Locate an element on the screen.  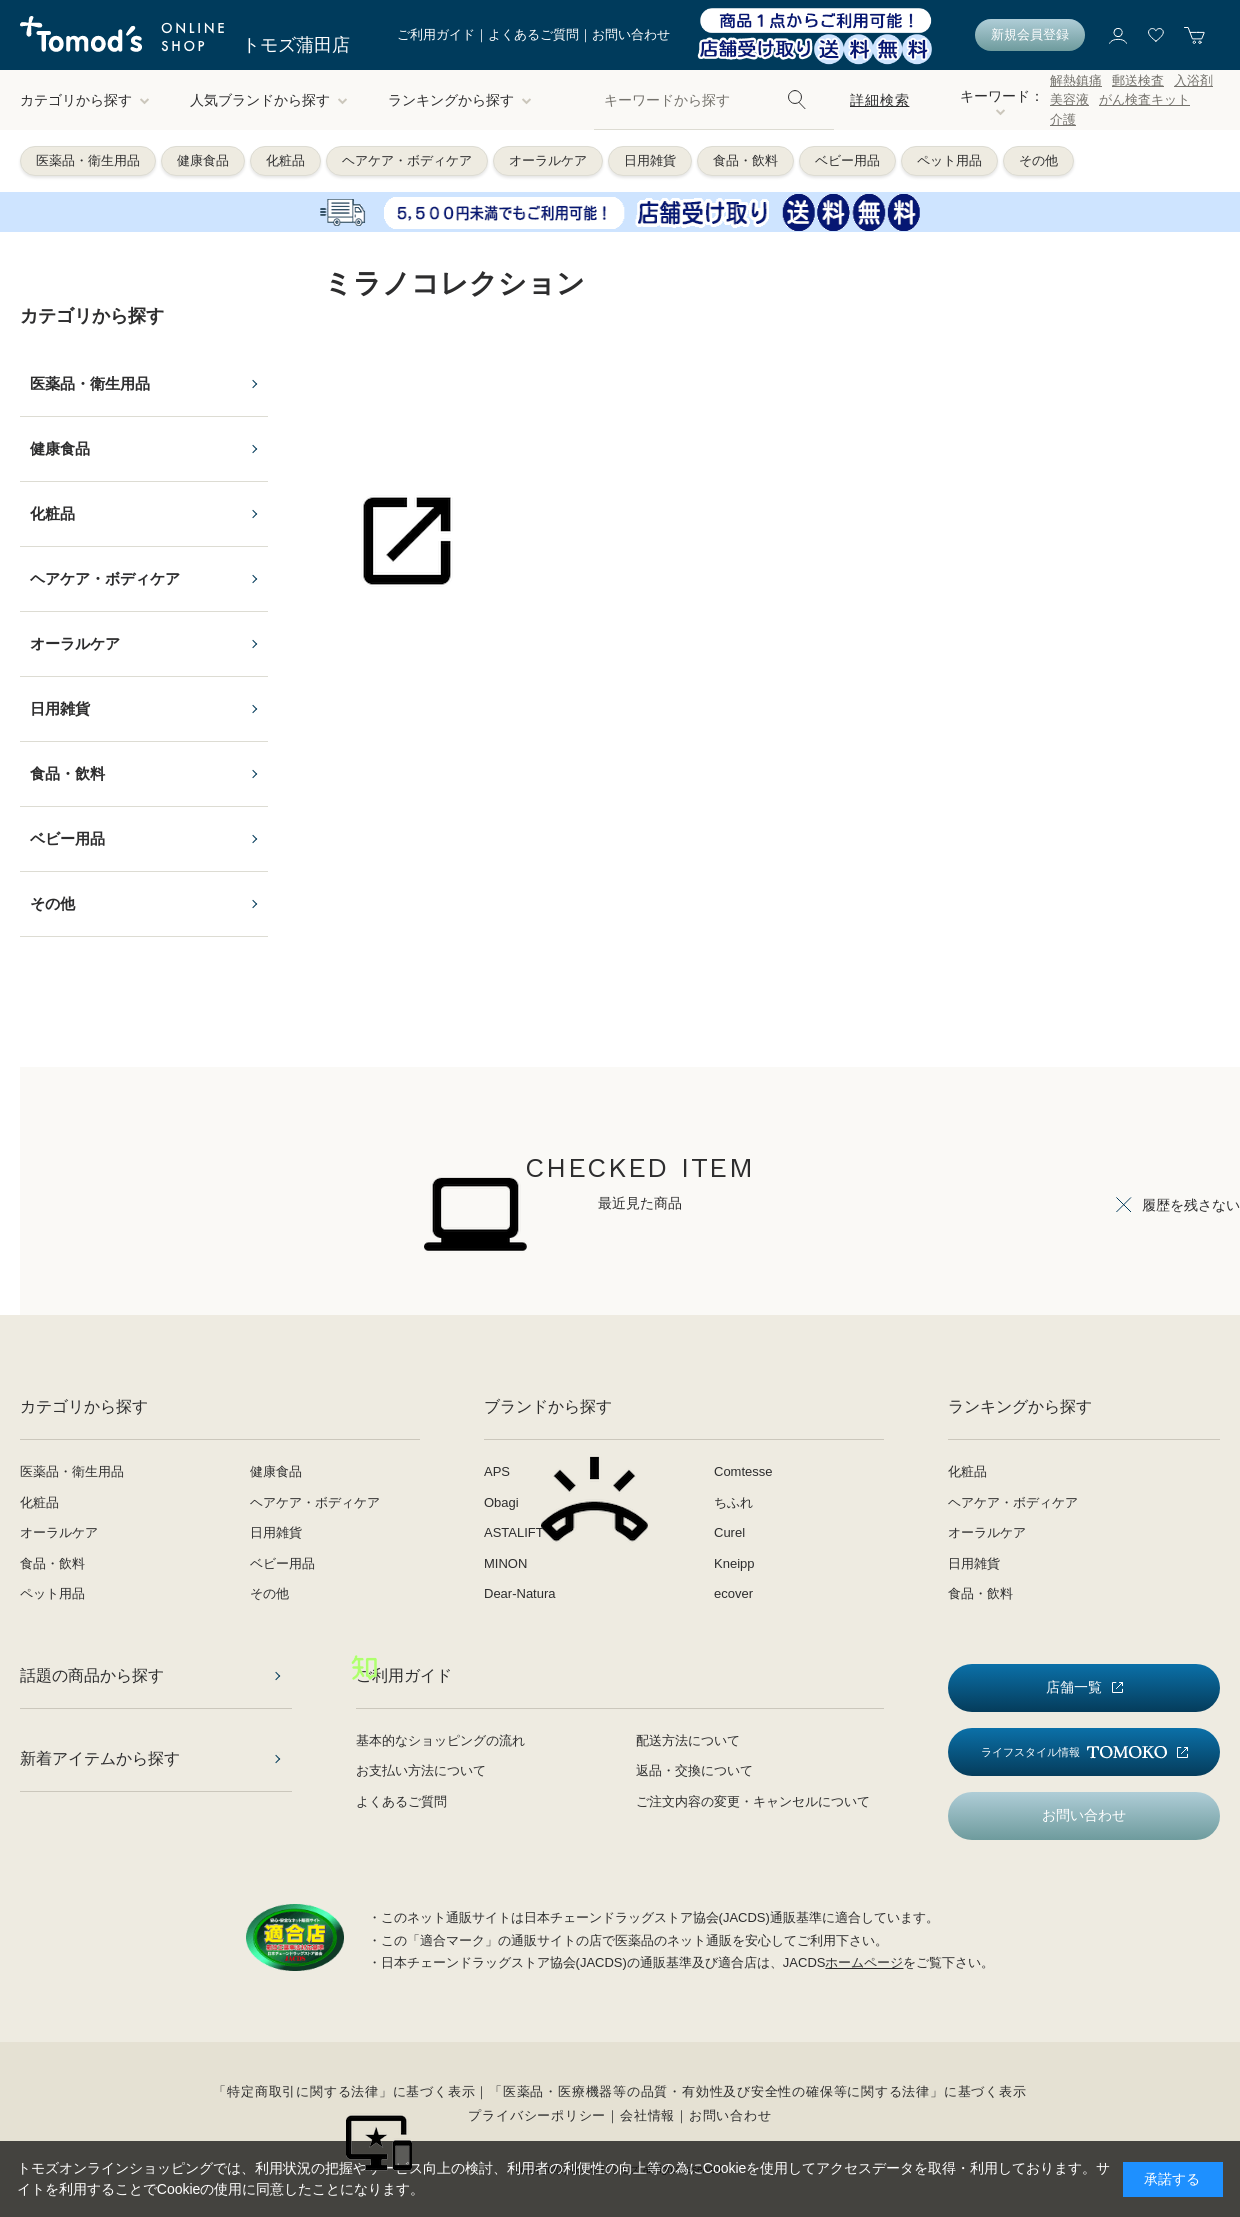
view synced or connected devices is located at coordinates (379, 2143).